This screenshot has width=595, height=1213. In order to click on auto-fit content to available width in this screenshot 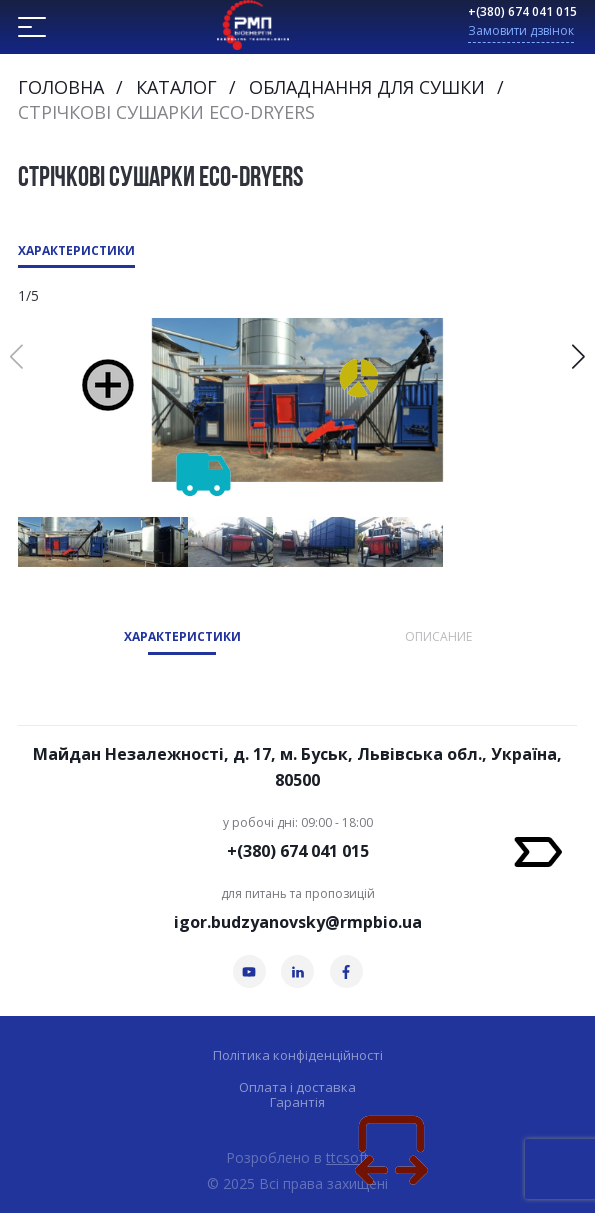, I will do `click(391, 1148)`.